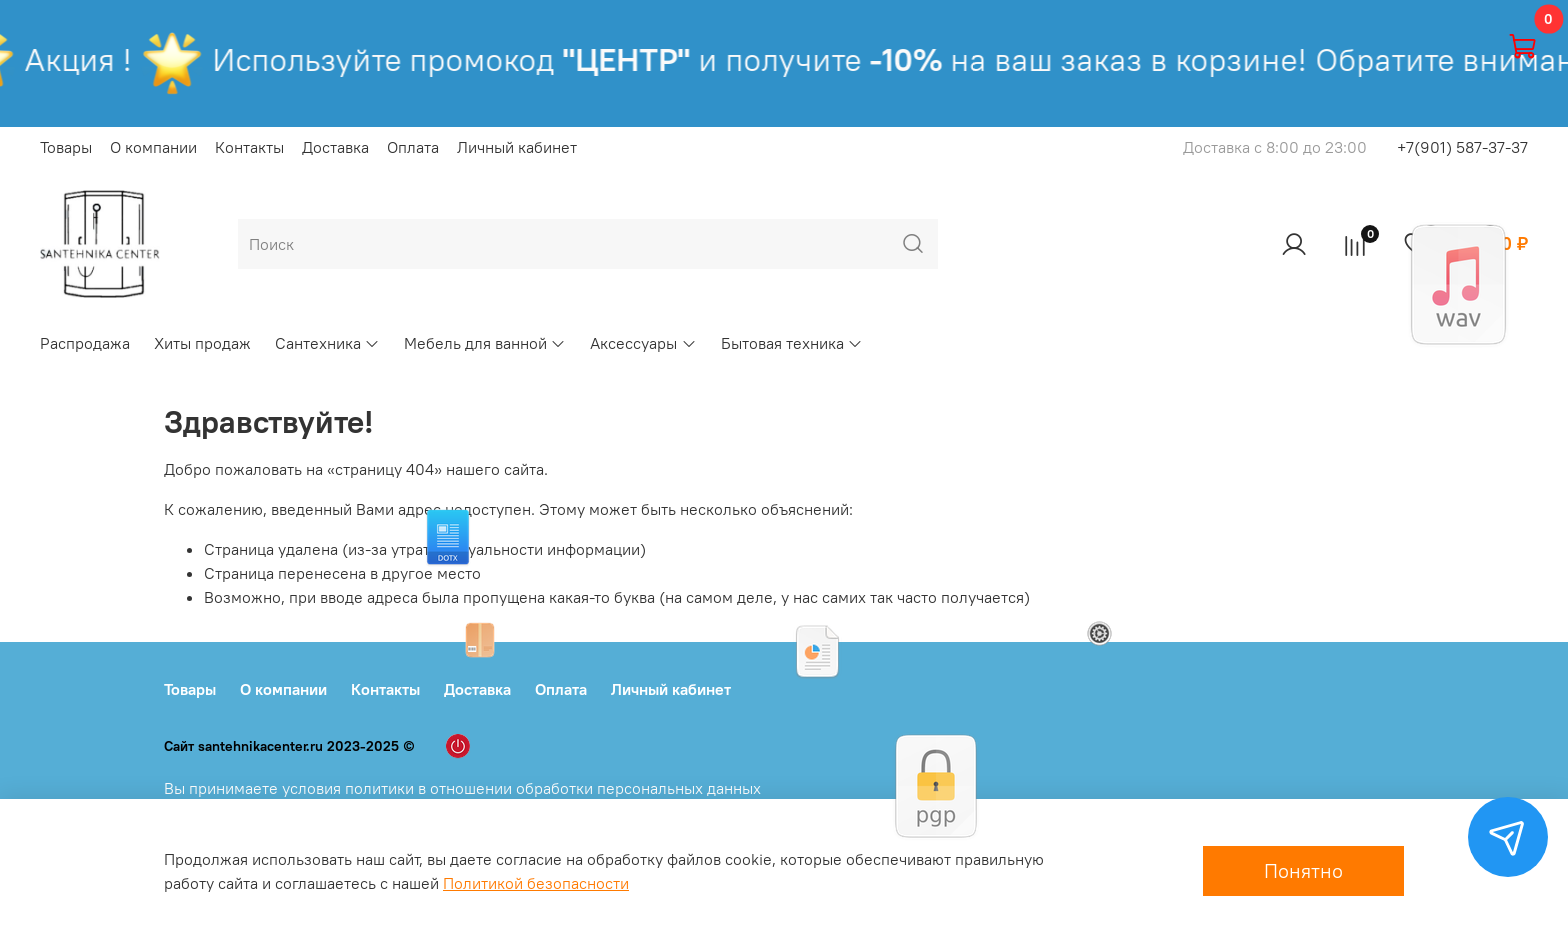  Describe the element at coordinates (448, 538) in the screenshot. I see `a microsoft word template file (.dotx)` at that location.